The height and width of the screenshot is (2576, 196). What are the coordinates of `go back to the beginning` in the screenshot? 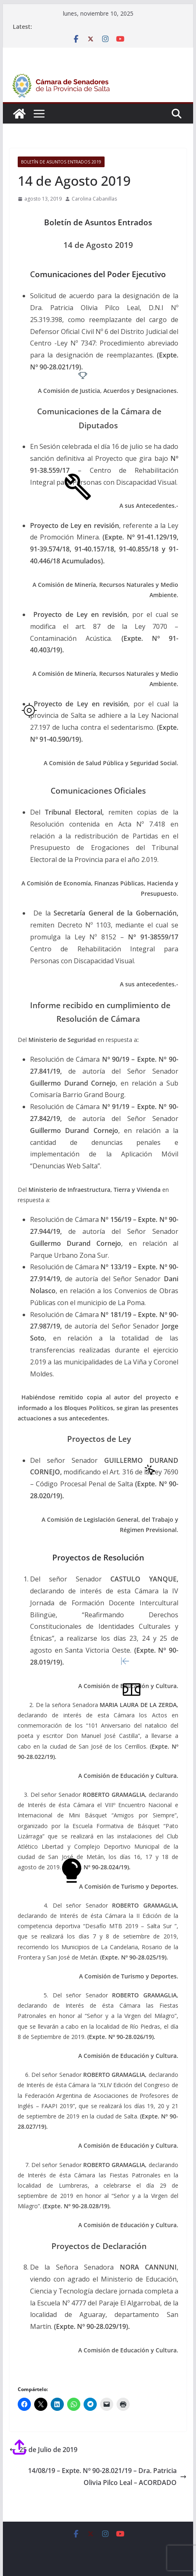 It's located at (125, 1661).